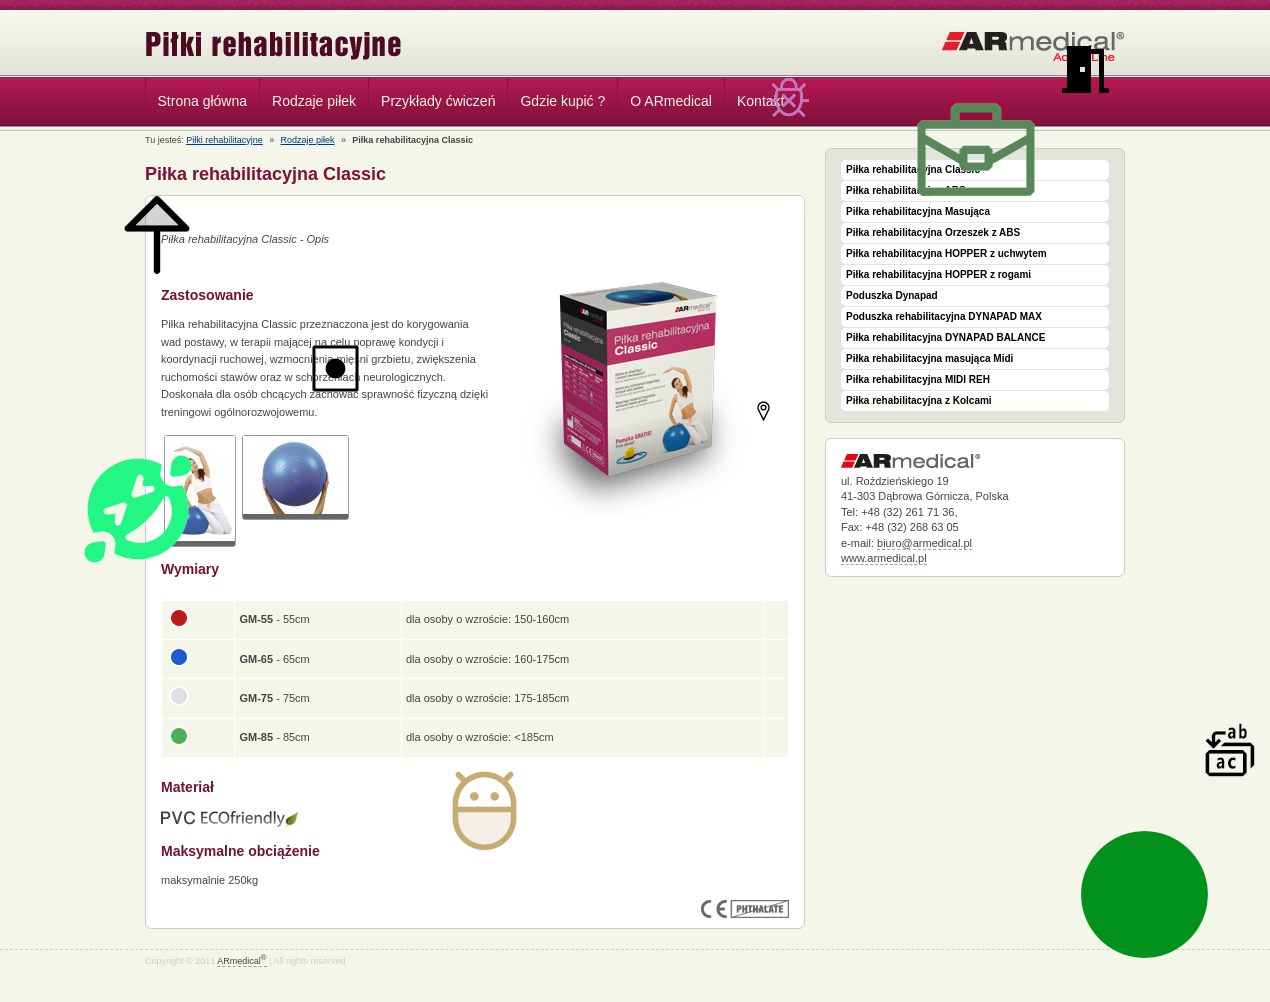  What do you see at coordinates (1228, 750) in the screenshot?
I see `replace all occurrences in document` at bounding box center [1228, 750].